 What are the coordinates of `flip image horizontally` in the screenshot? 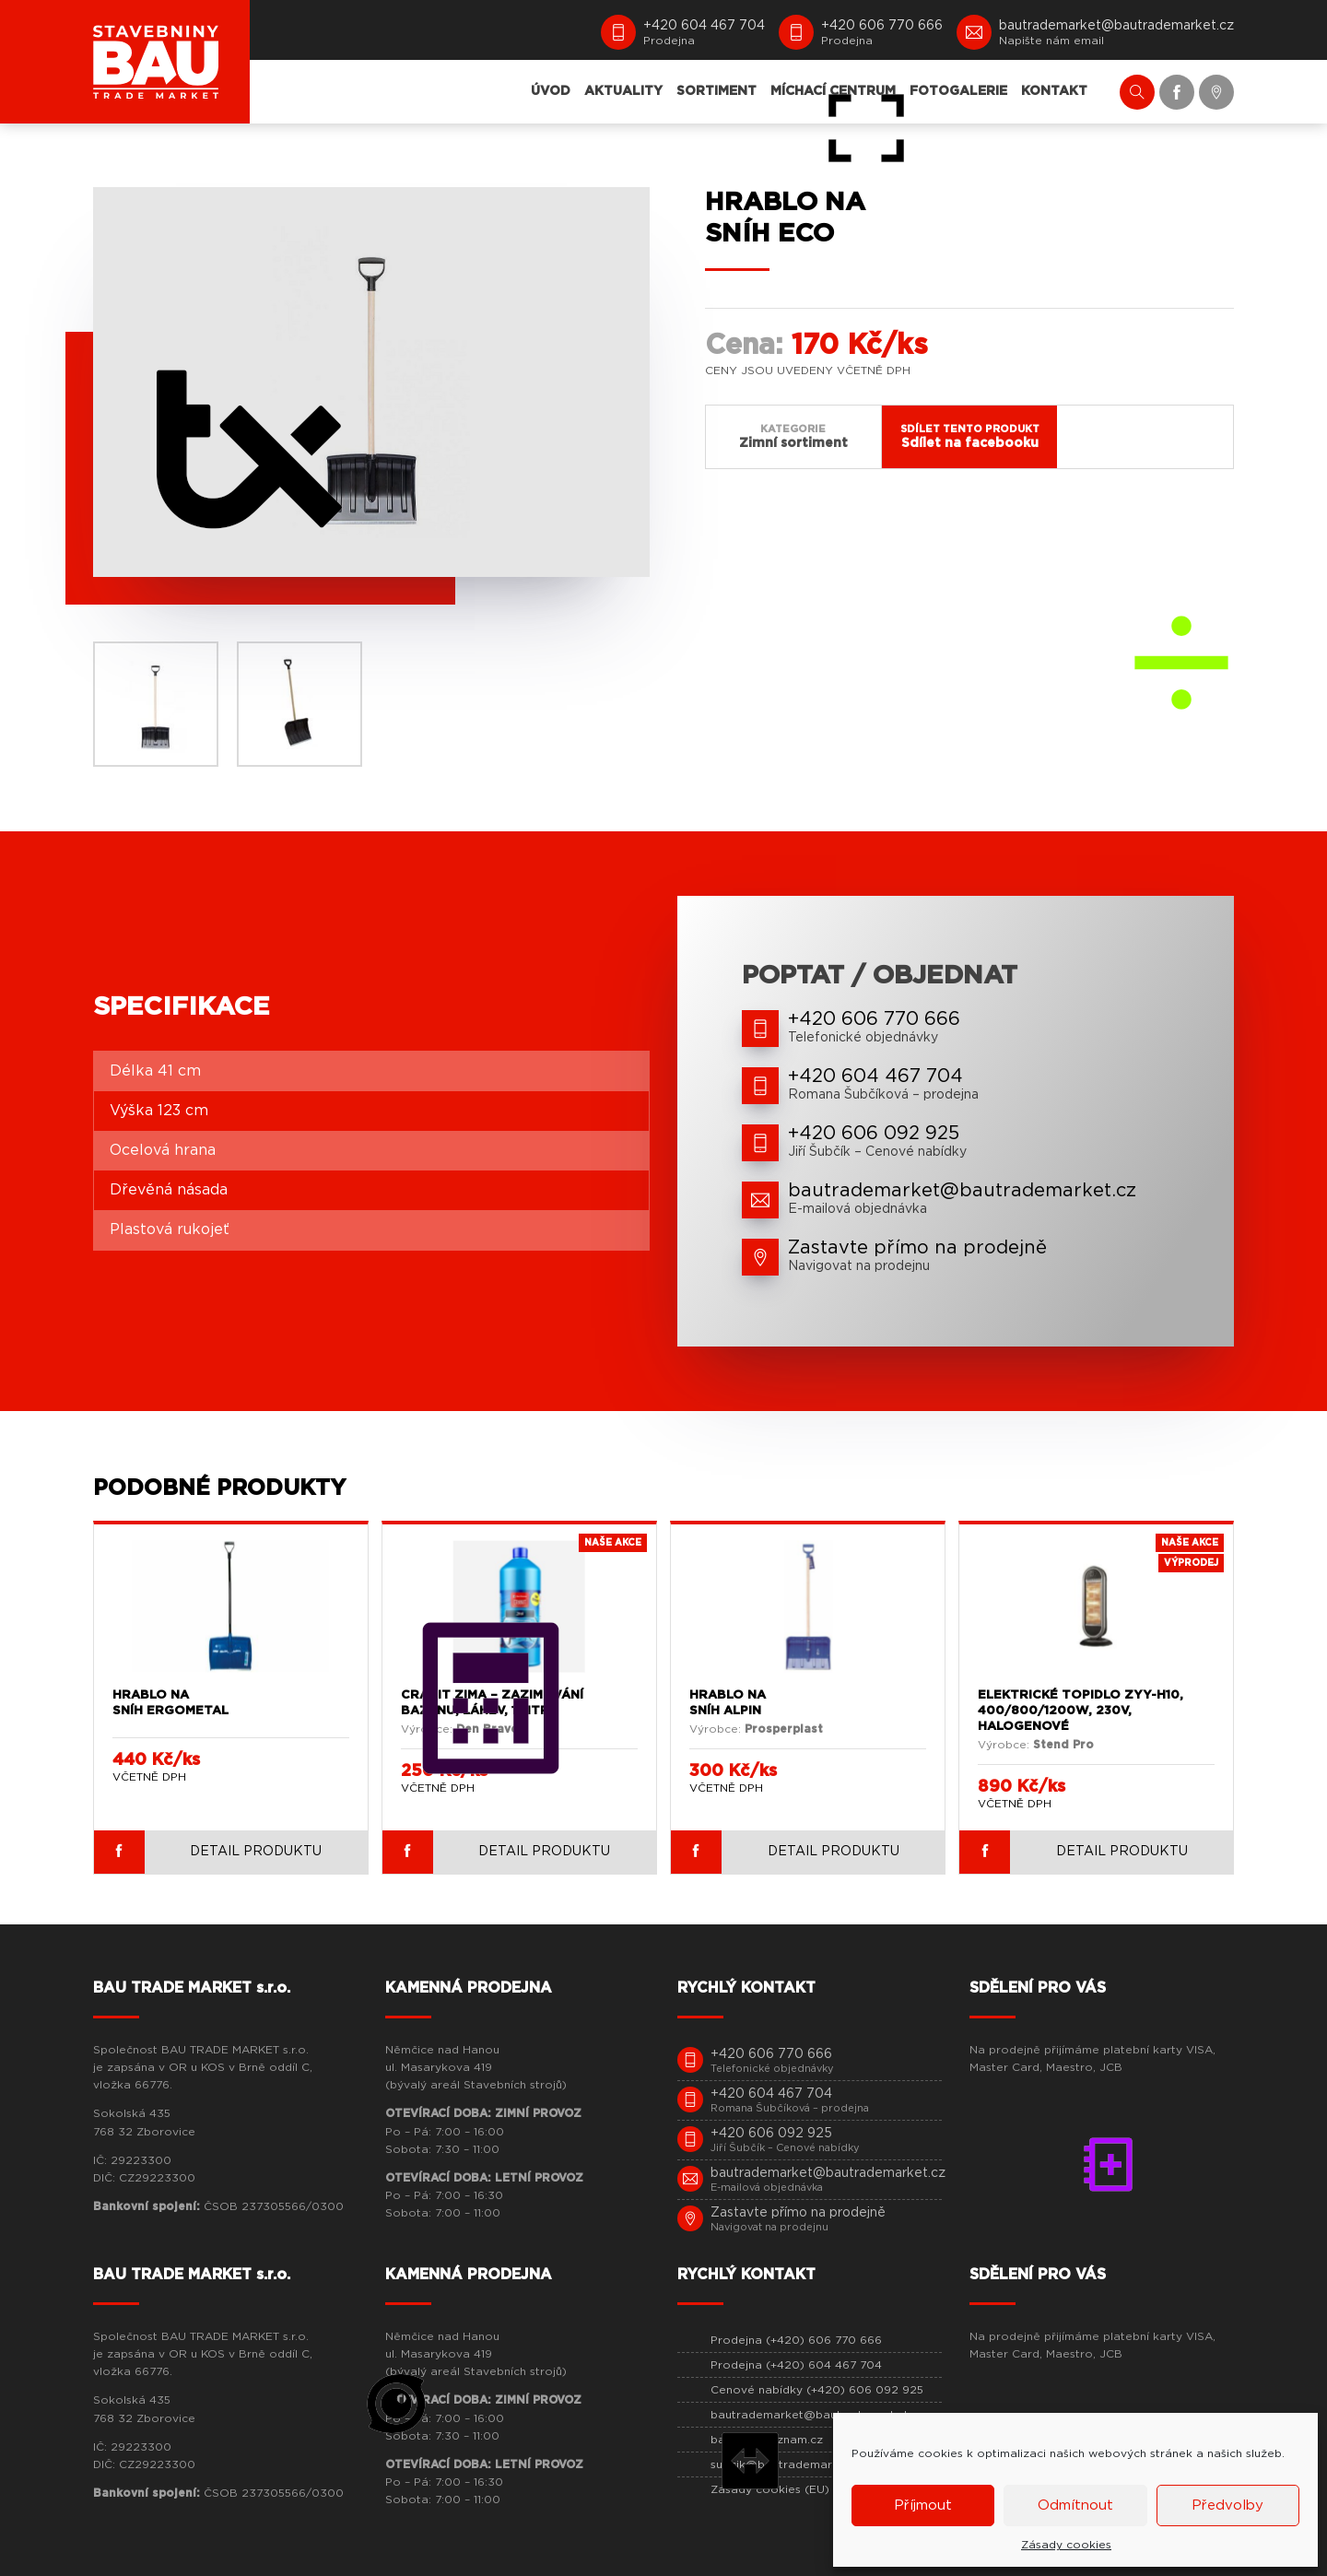 It's located at (750, 2461).